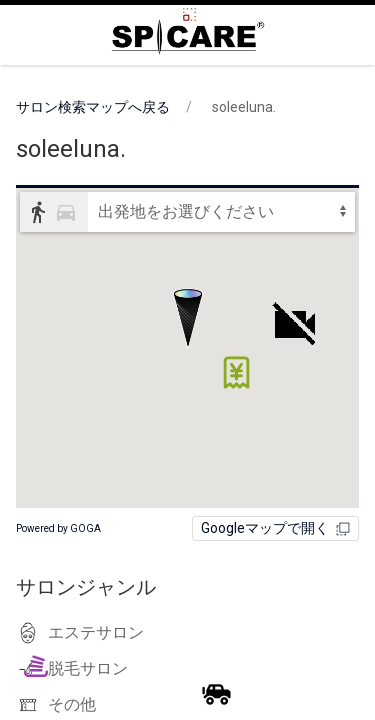 This screenshot has width=375, height=720. Describe the element at coordinates (189, 14) in the screenshot. I see `align content to bottom-left corner` at that location.